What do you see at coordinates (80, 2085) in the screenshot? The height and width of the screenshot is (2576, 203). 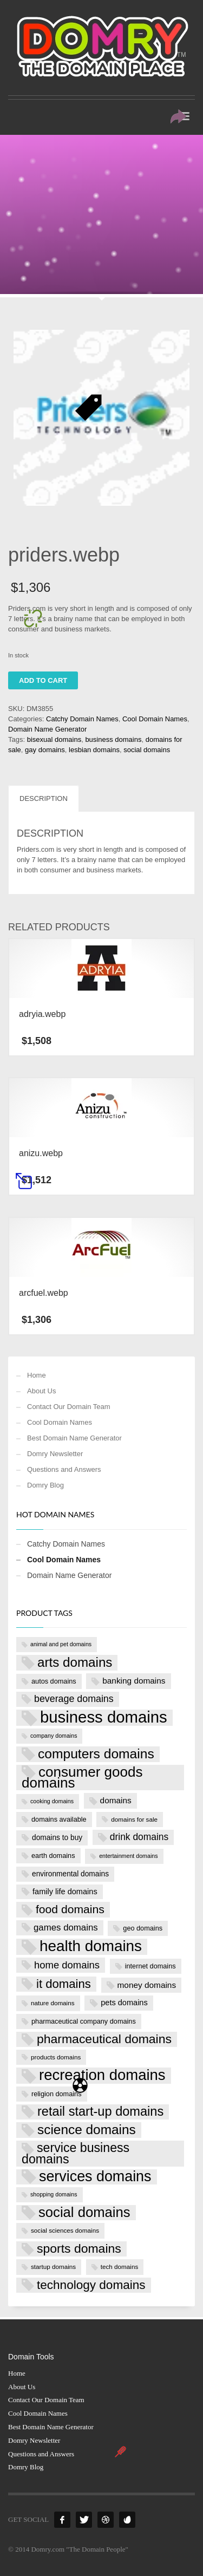 I see `indicates hazardous or radioactive content warning` at bounding box center [80, 2085].